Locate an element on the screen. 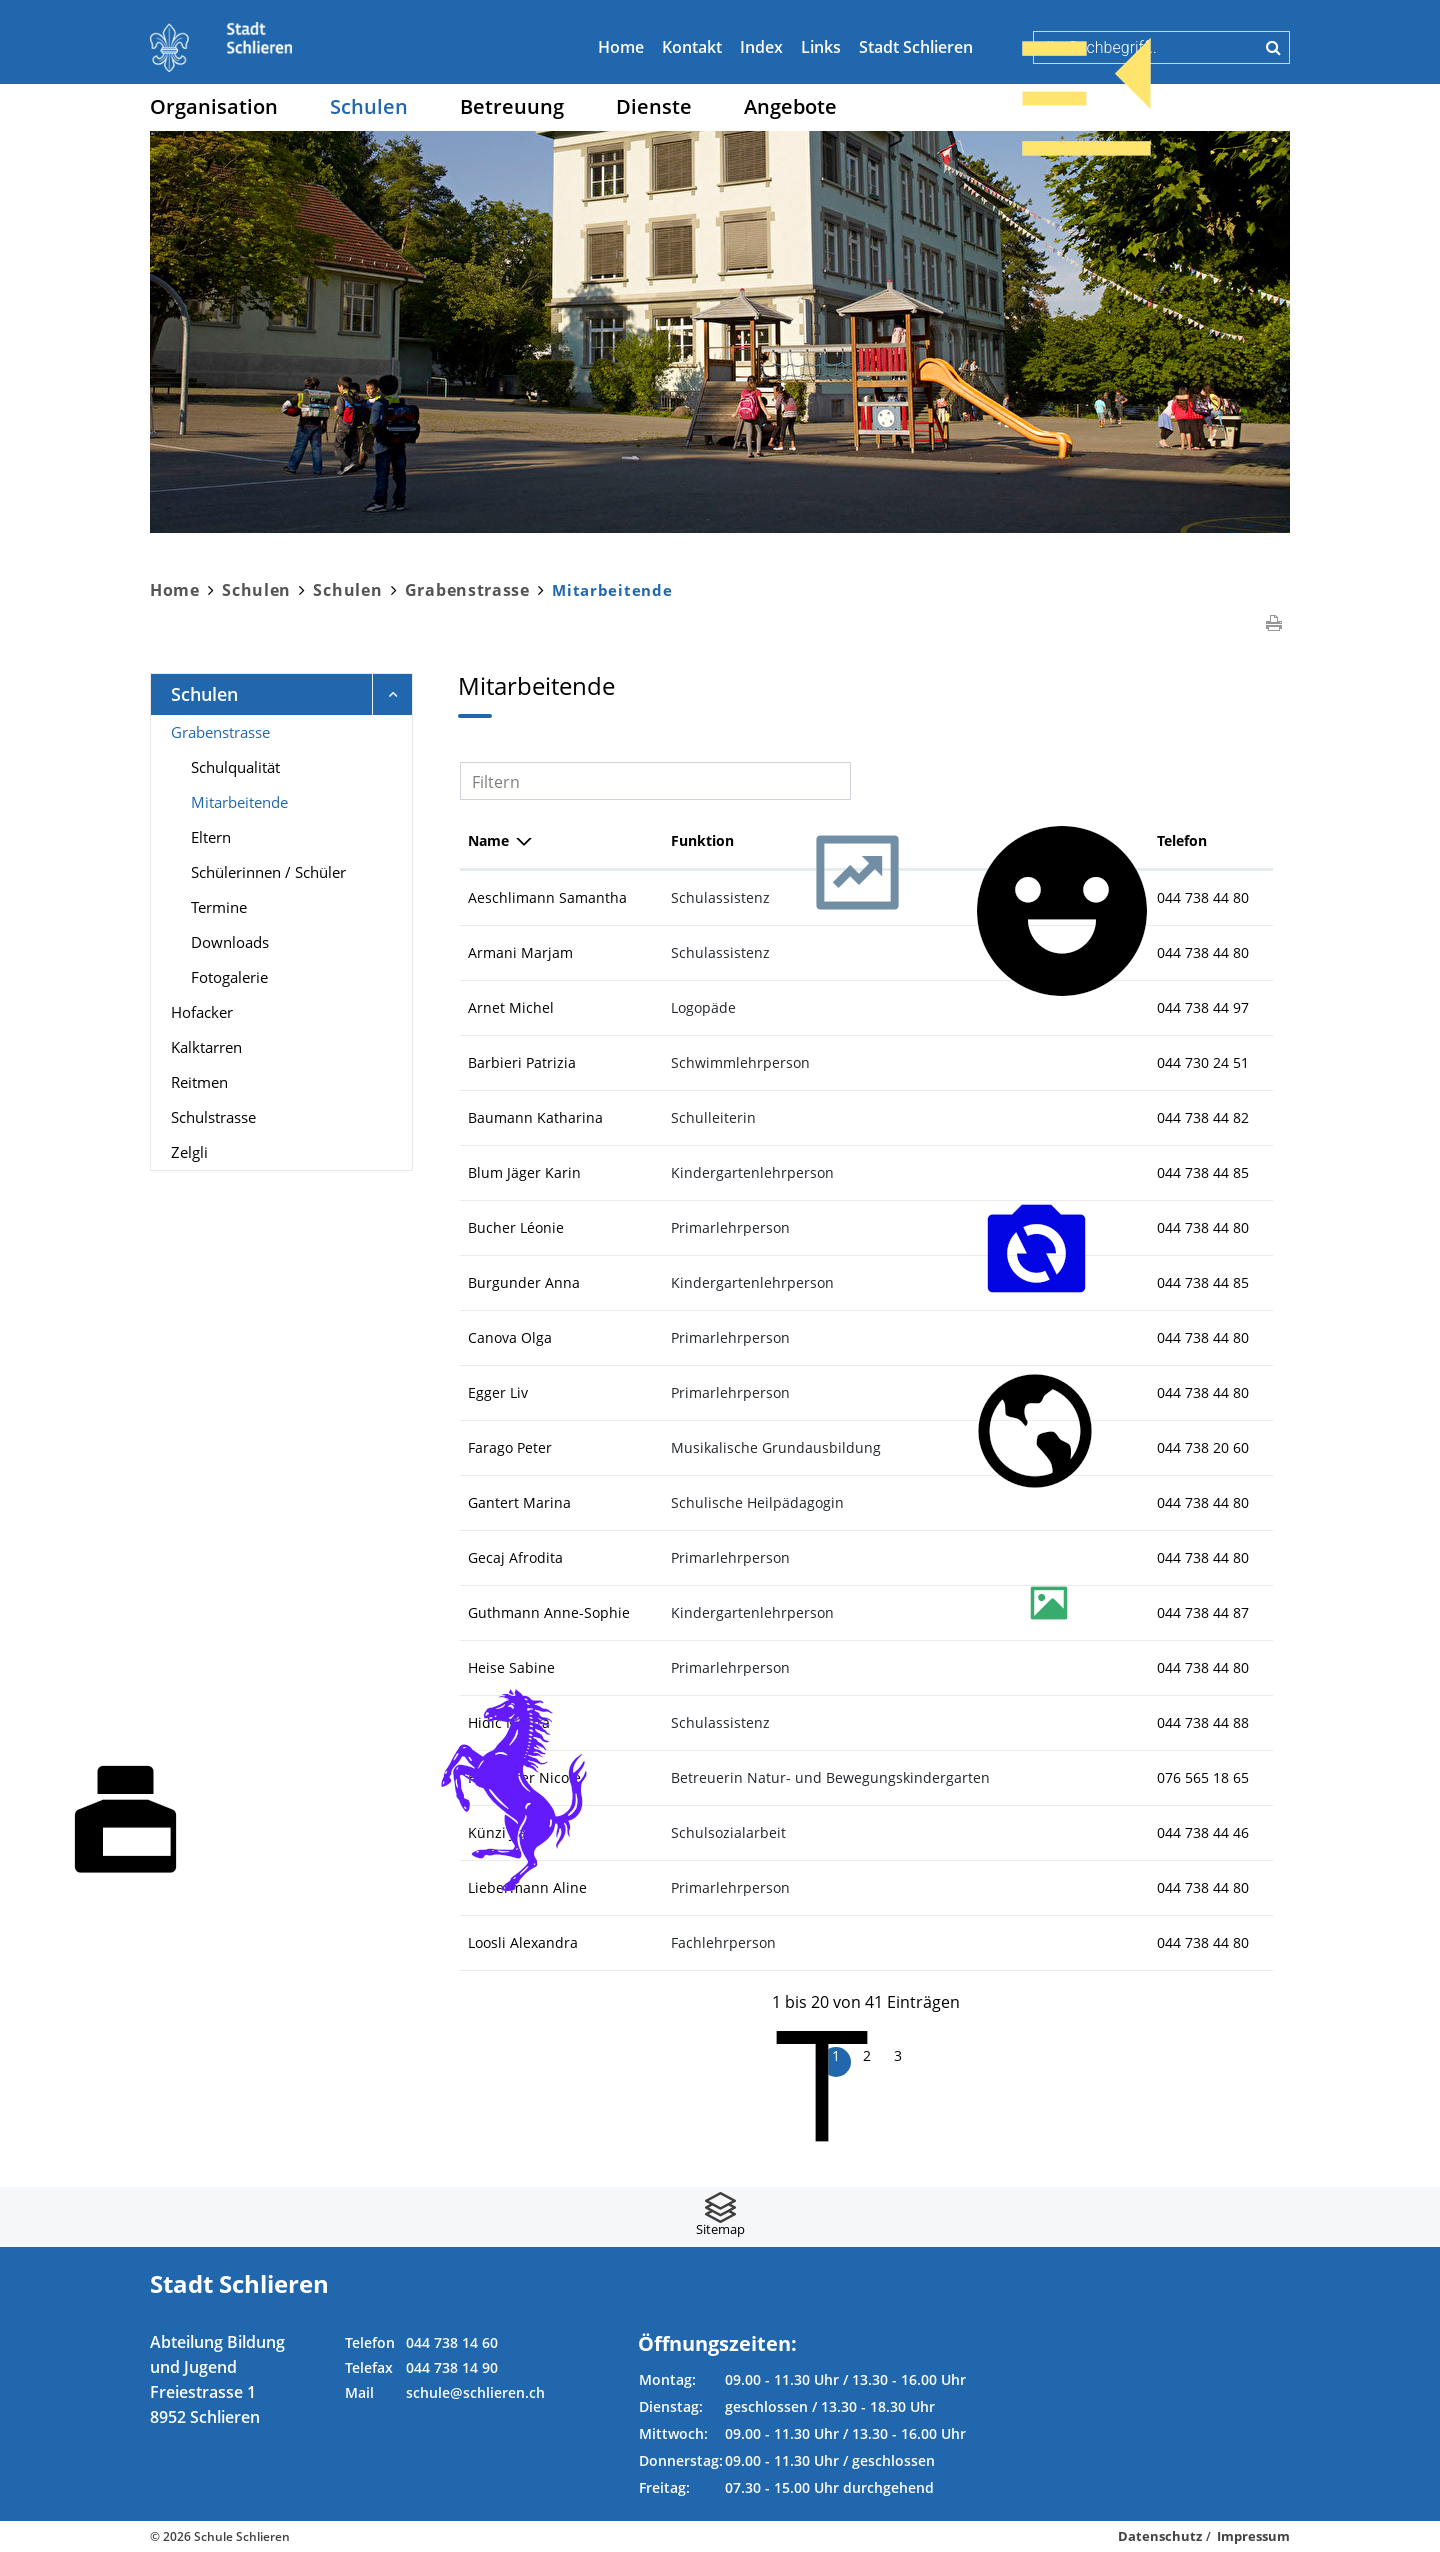 This screenshot has height=2552, width=1440. add an emoji or reaction is located at coordinates (1062, 911).